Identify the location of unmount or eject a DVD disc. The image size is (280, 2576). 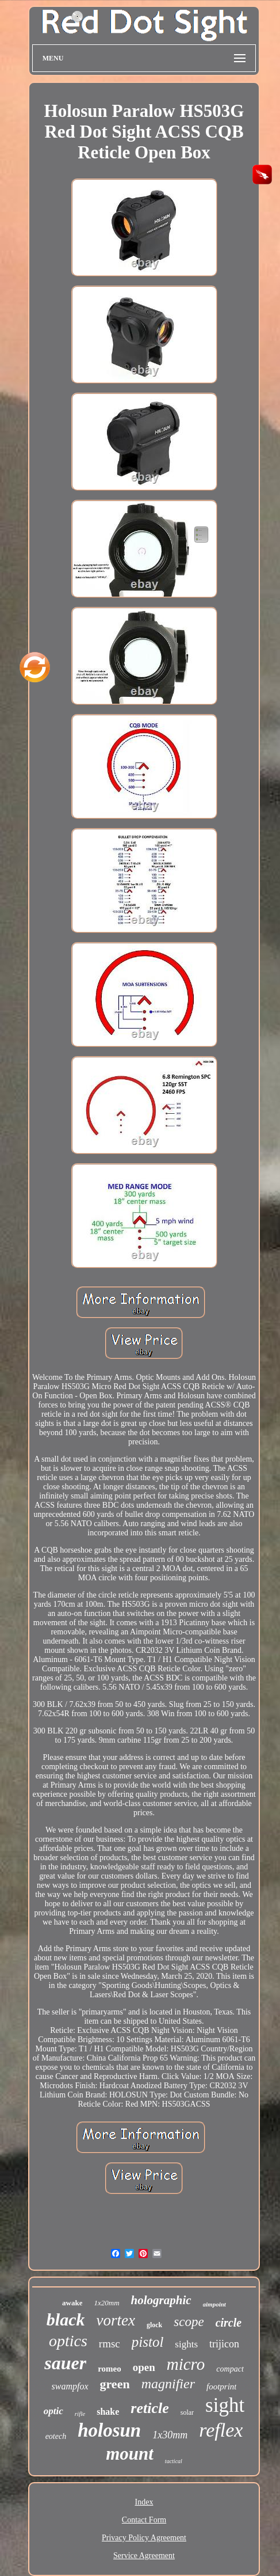
(77, 16).